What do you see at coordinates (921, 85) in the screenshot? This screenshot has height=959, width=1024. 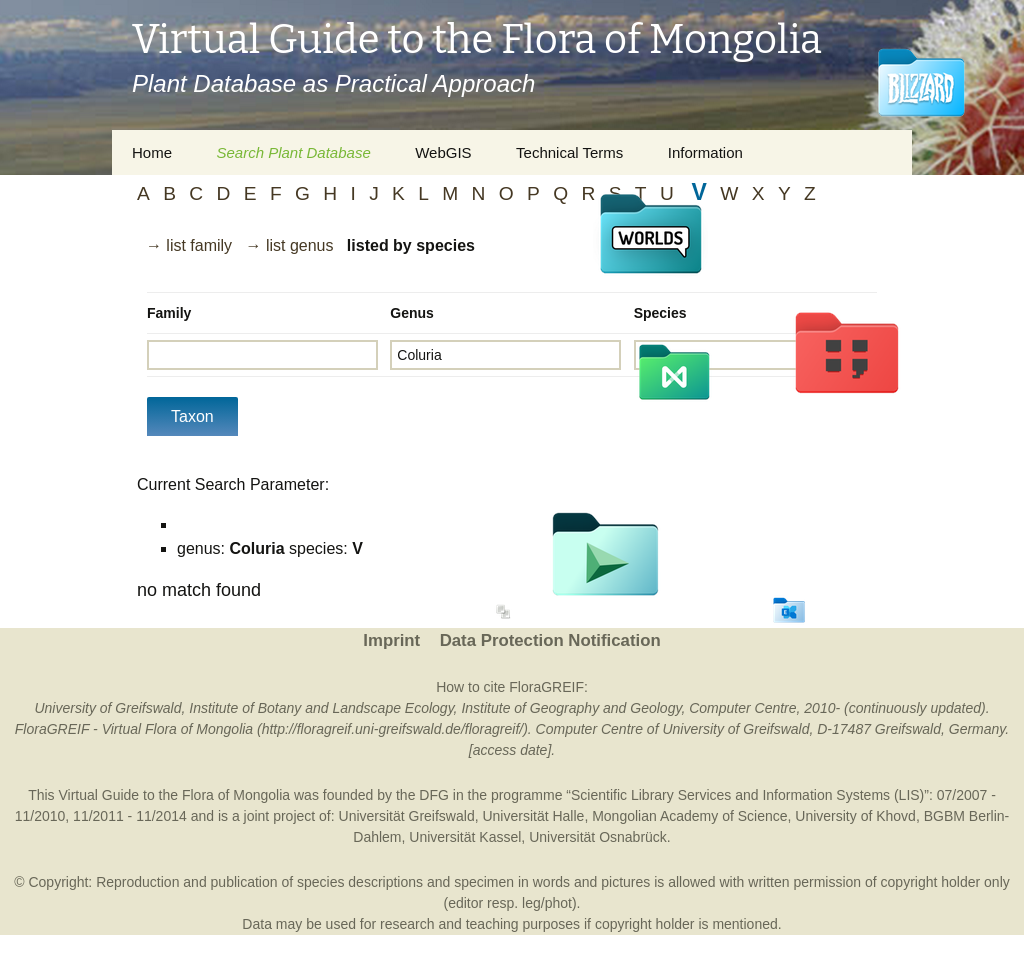 I see `folder containing Blizzard games or files` at bounding box center [921, 85].